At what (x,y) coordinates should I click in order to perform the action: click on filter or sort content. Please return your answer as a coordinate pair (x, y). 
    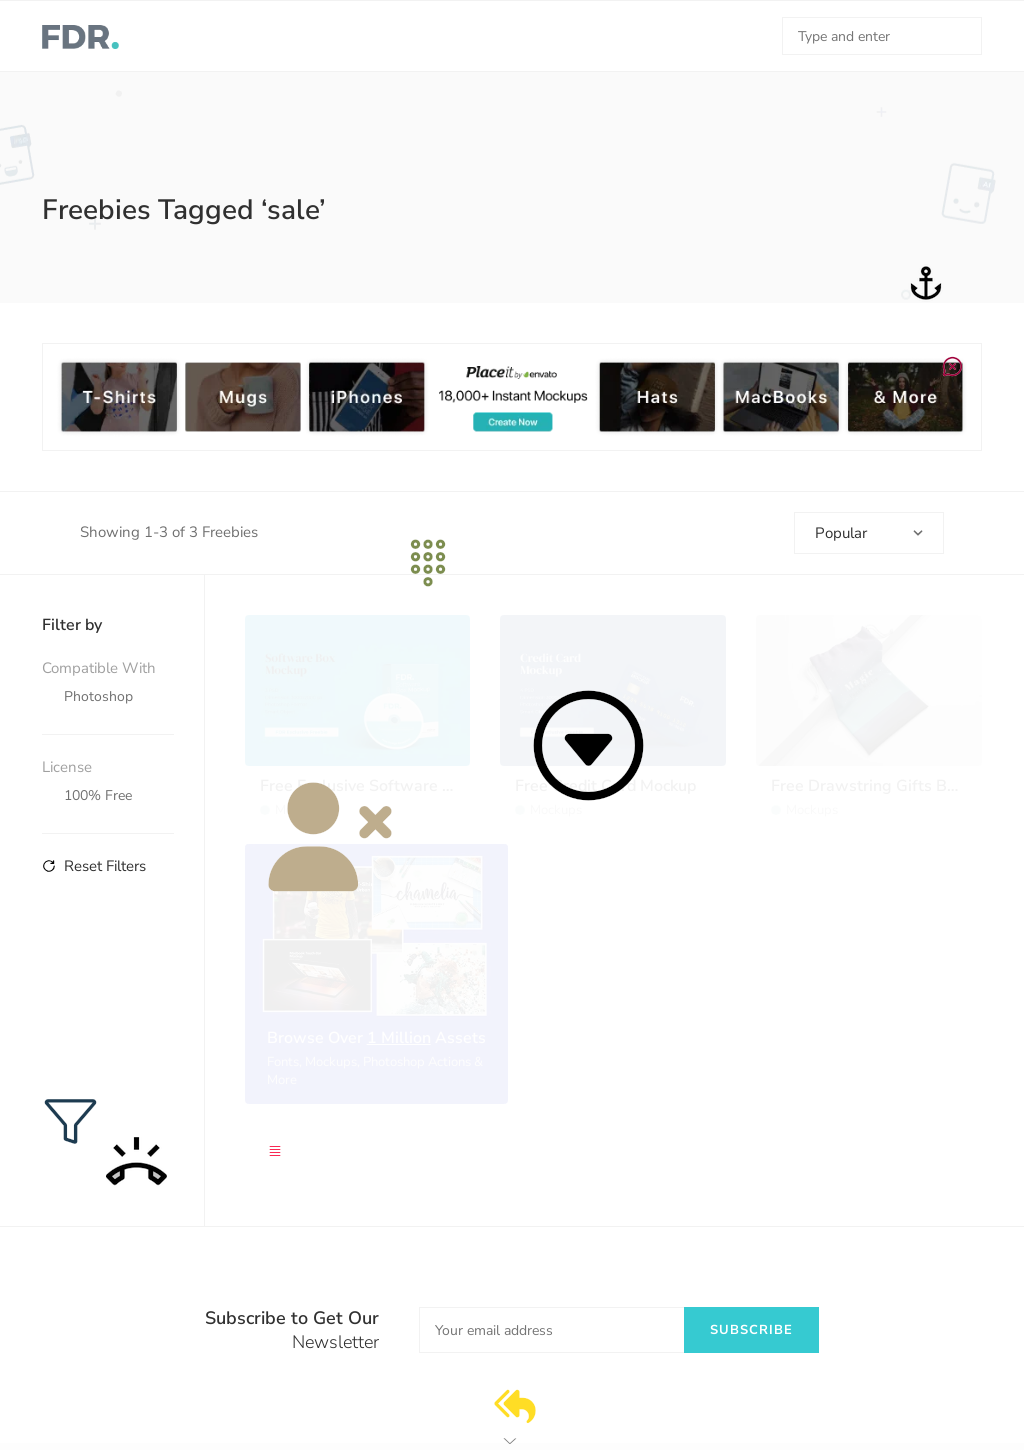
    Looking at the image, I should click on (70, 1121).